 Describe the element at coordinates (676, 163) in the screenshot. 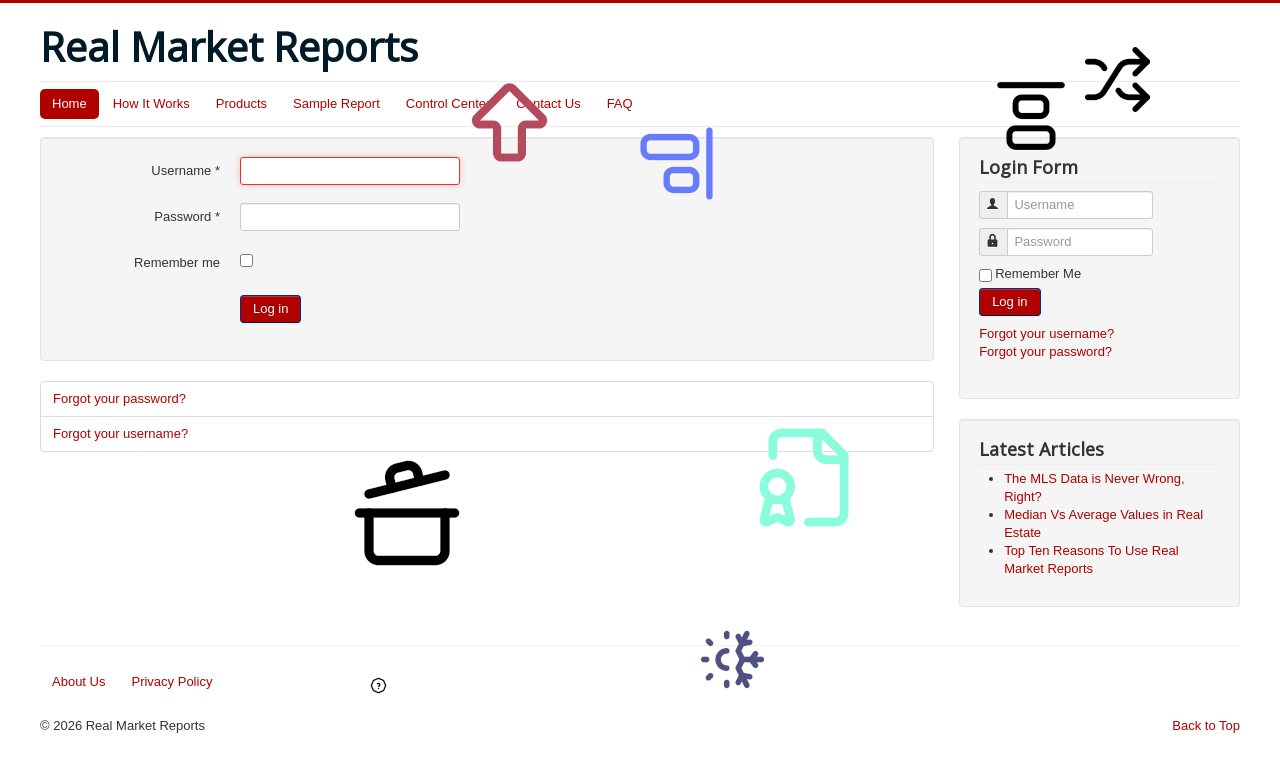

I see `align items to the bottom edge` at that location.